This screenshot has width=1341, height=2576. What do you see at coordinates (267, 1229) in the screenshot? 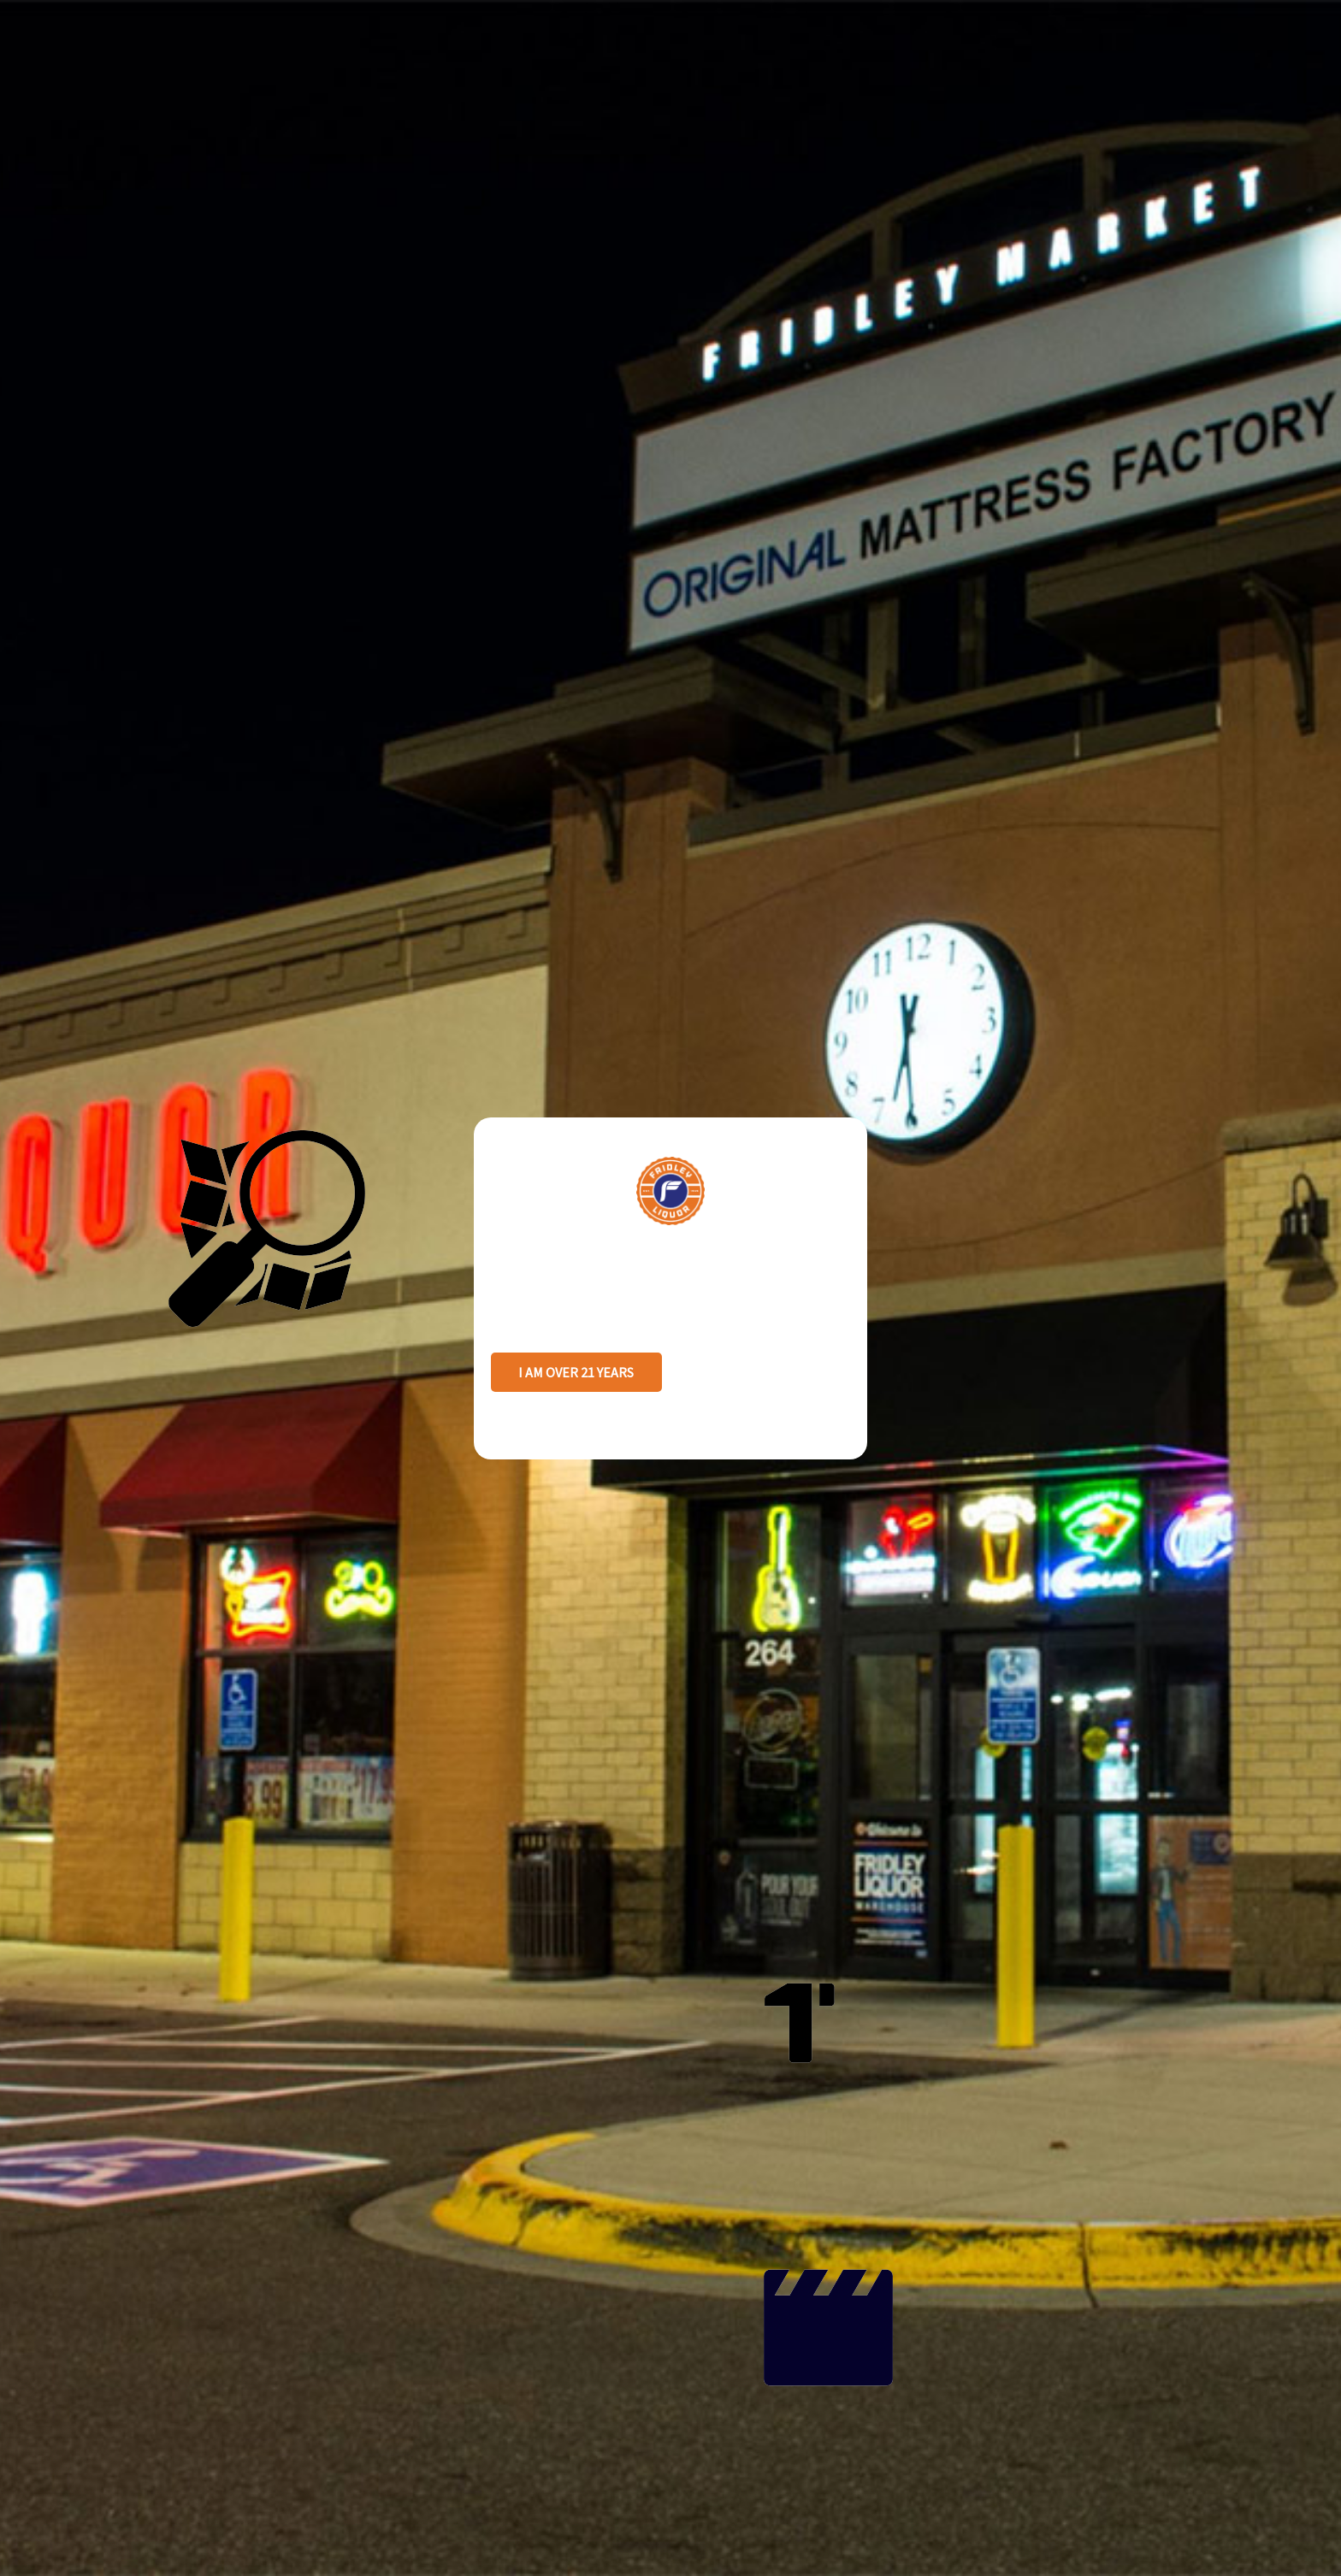
I see `open OpenStreetMap application` at bounding box center [267, 1229].